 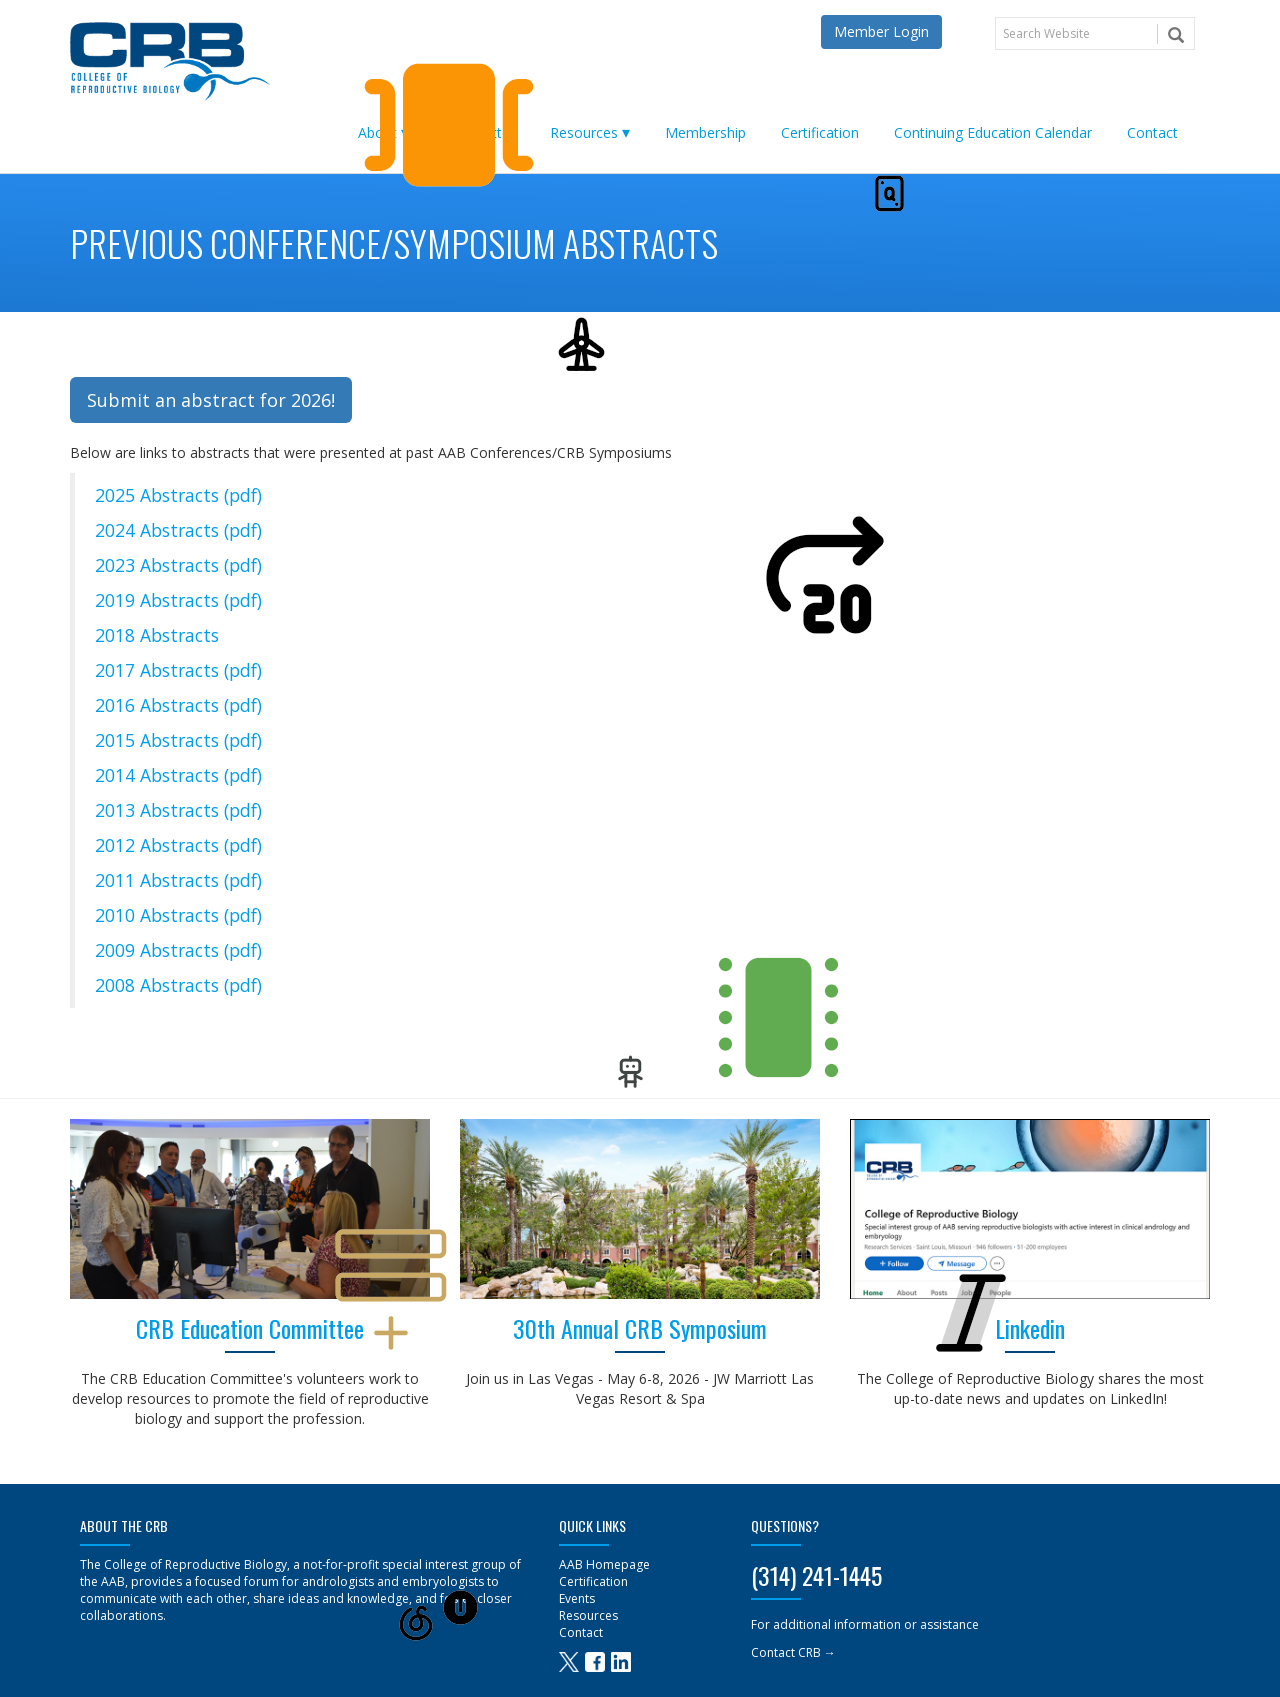 I want to click on view container or package contents, so click(x=778, y=1017).